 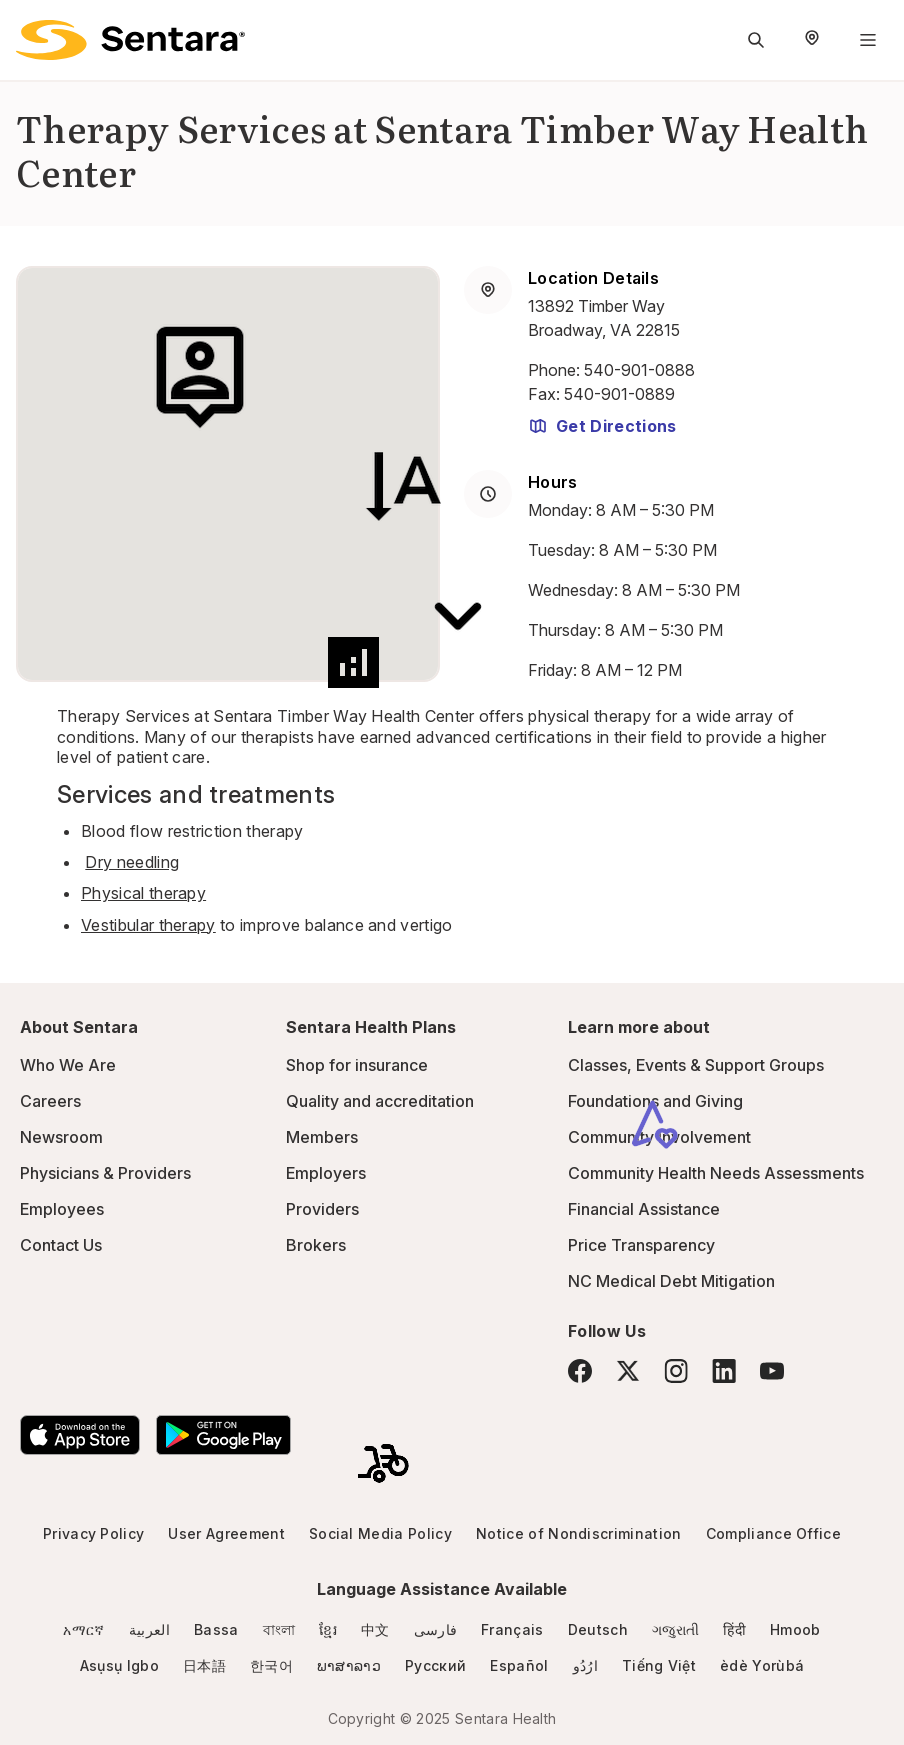 I want to click on rotate text to vertical orientation, so click(x=404, y=486).